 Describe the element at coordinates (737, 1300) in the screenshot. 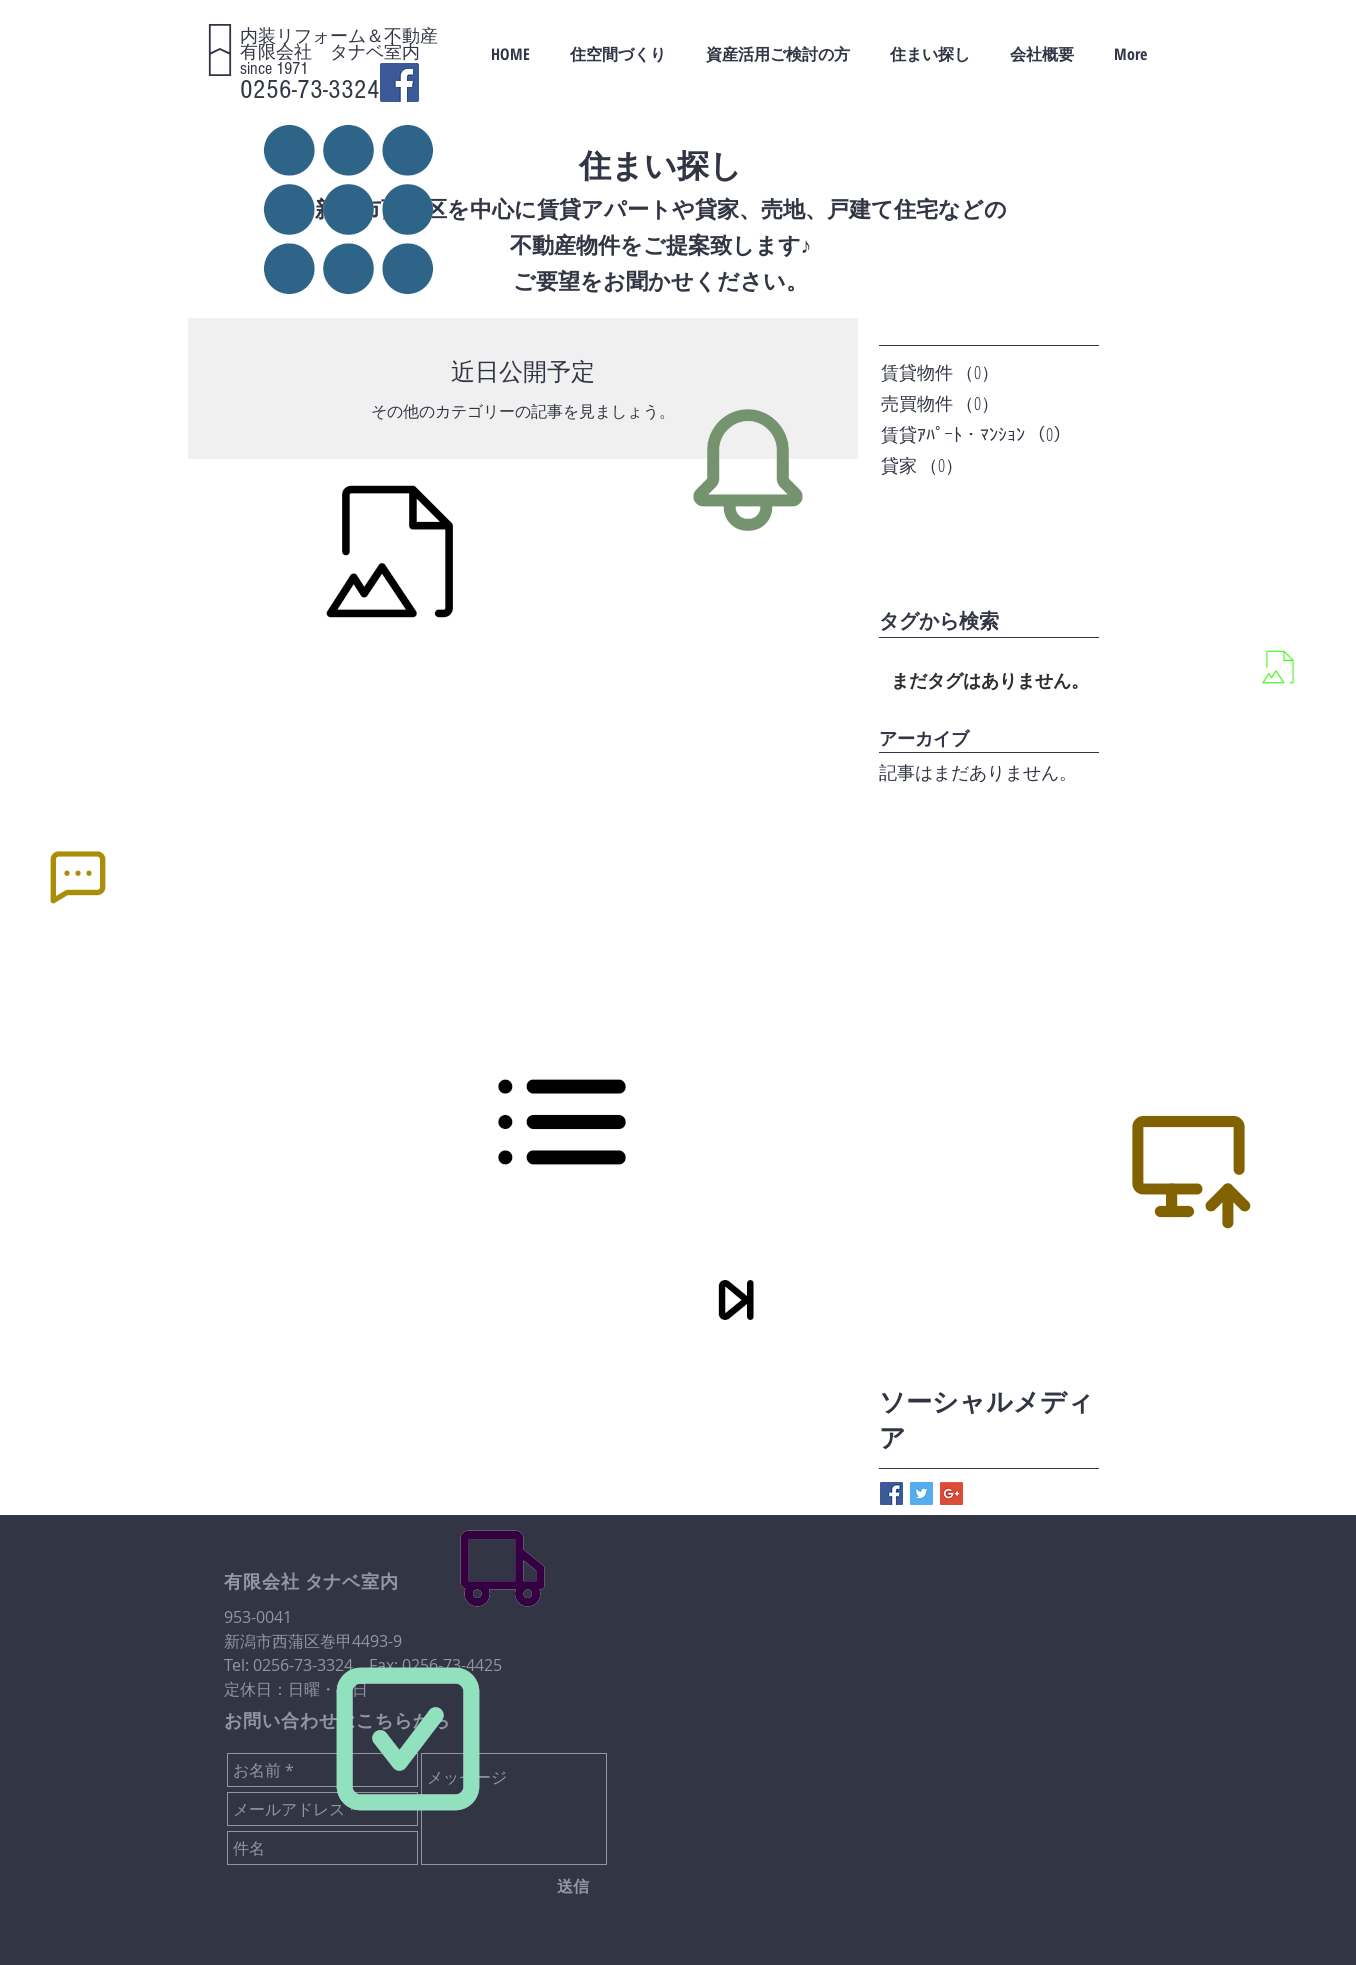

I see `skip to the next track or media item` at that location.